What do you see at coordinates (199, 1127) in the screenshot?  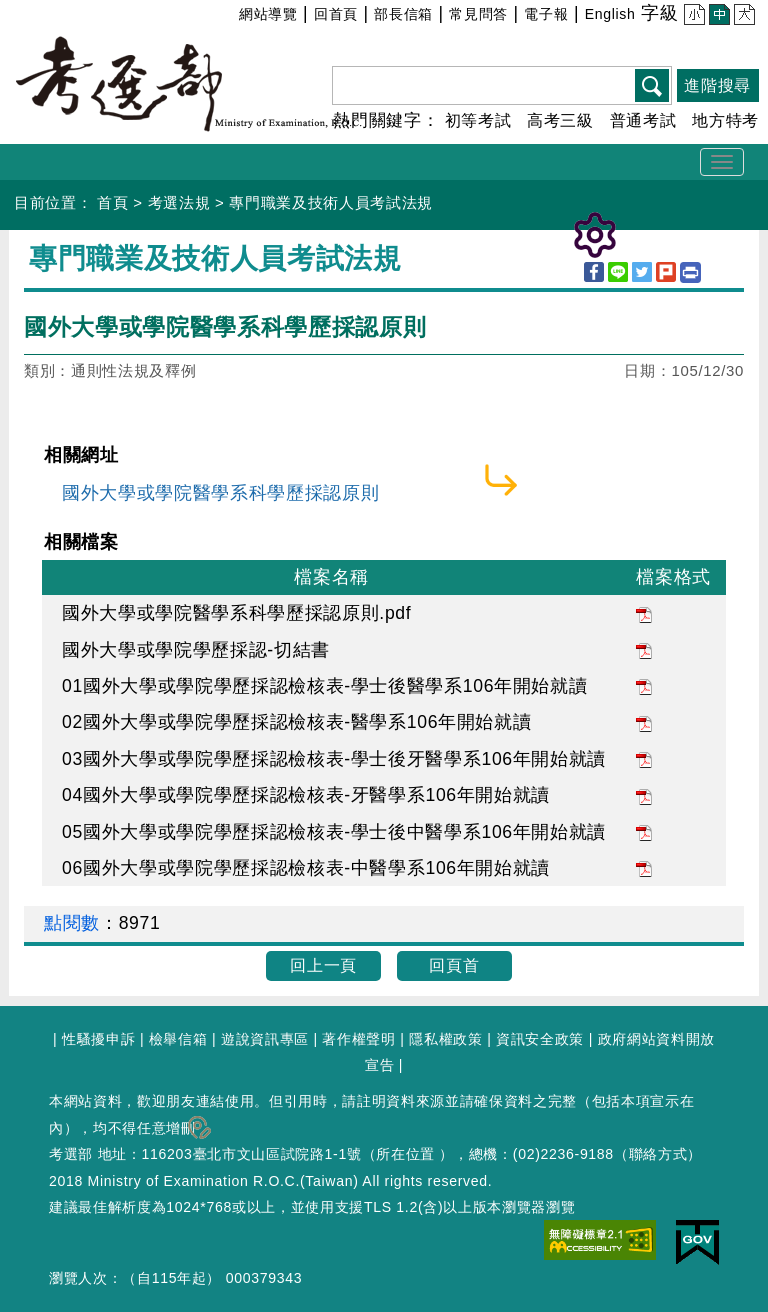 I see `edit a saved location` at bounding box center [199, 1127].